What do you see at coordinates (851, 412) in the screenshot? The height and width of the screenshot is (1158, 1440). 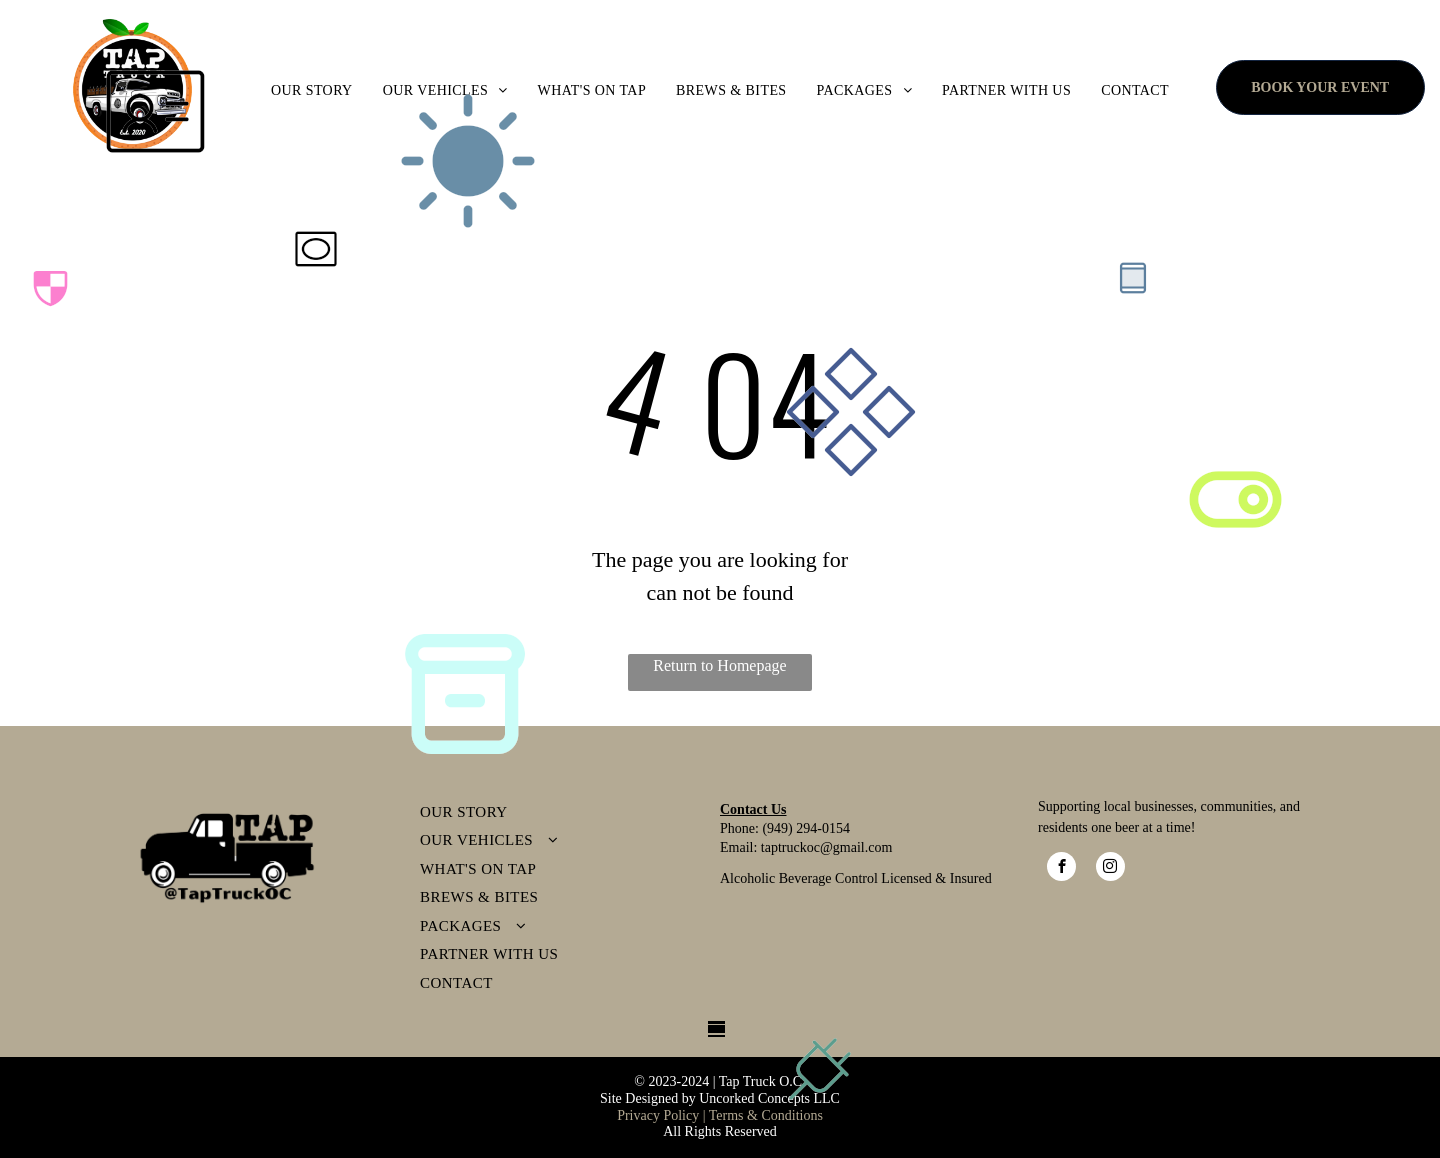 I see `decorative pattern or design element` at bounding box center [851, 412].